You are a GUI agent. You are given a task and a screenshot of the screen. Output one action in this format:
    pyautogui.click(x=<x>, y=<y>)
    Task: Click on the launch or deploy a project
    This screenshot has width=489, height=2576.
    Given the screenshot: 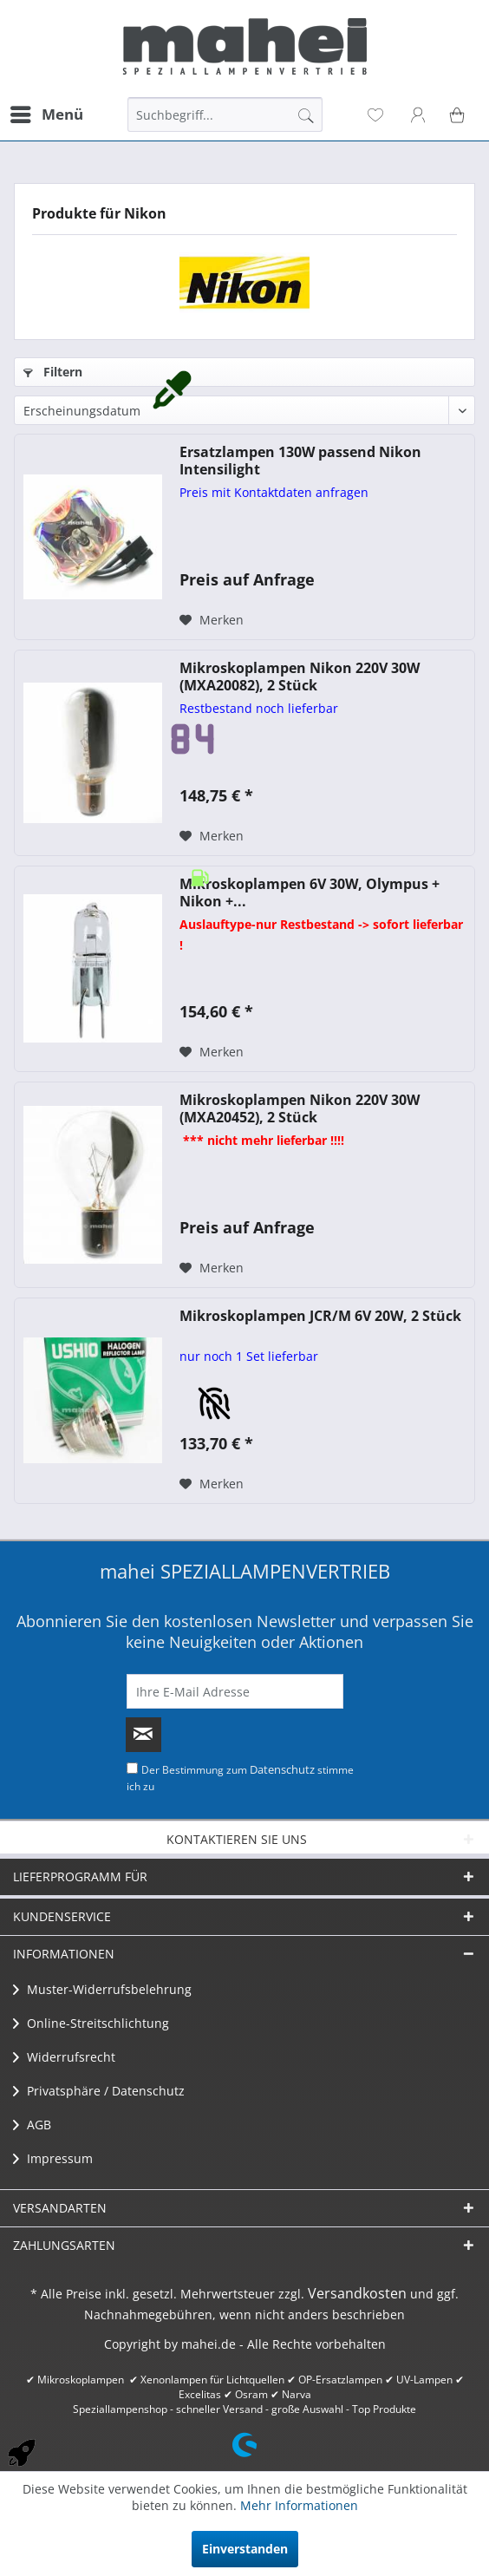 What is the action you would take?
    pyautogui.click(x=22, y=2453)
    